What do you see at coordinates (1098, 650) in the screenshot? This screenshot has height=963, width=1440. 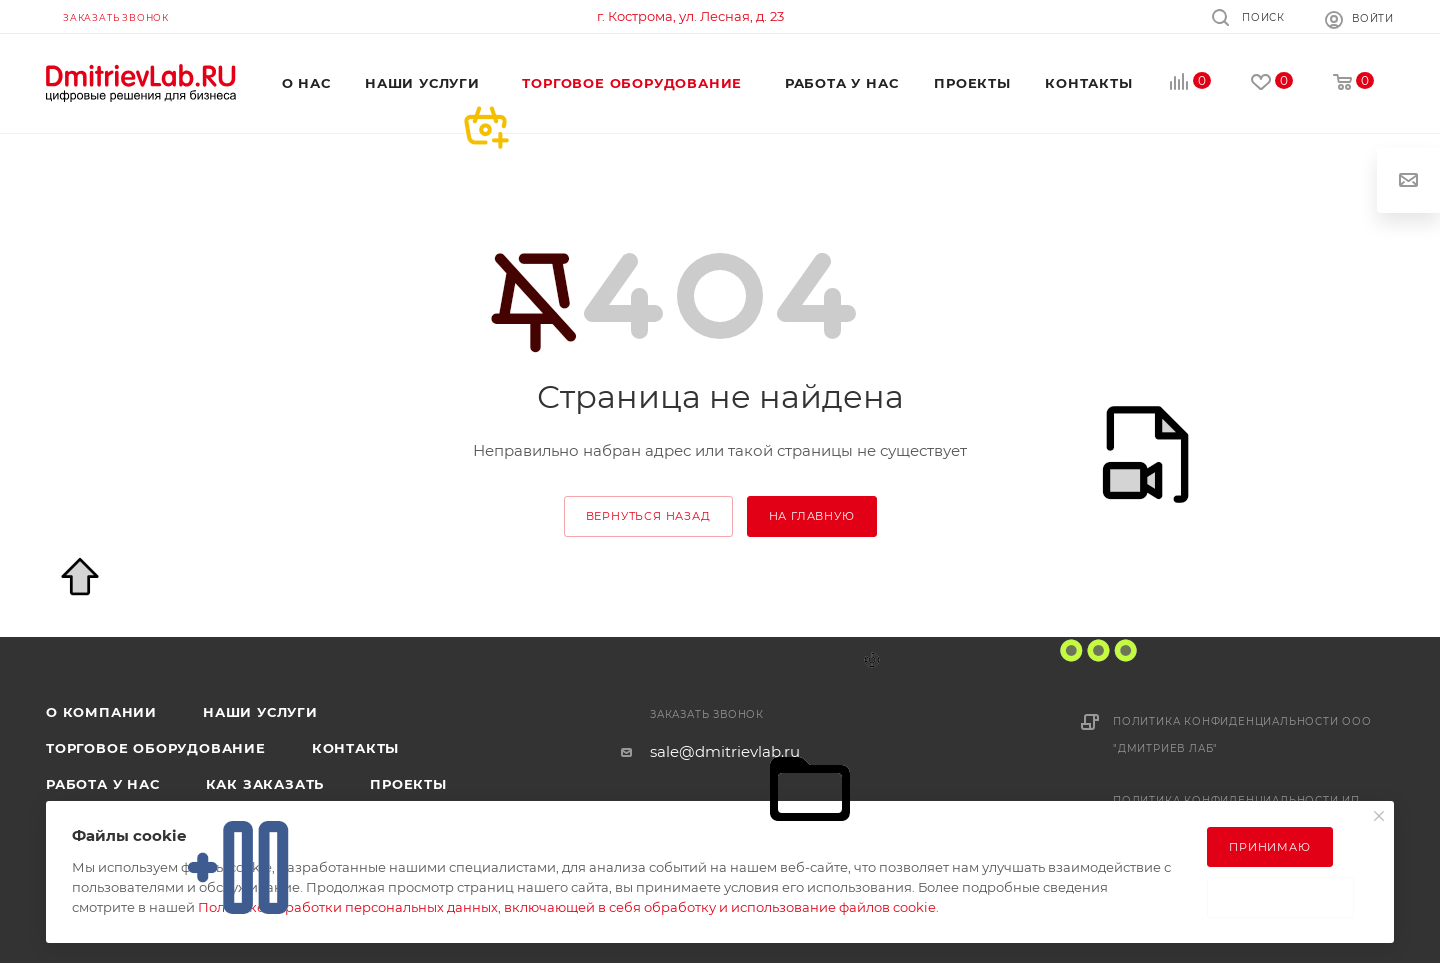 I see `open more options menu` at bounding box center [1098, 650].